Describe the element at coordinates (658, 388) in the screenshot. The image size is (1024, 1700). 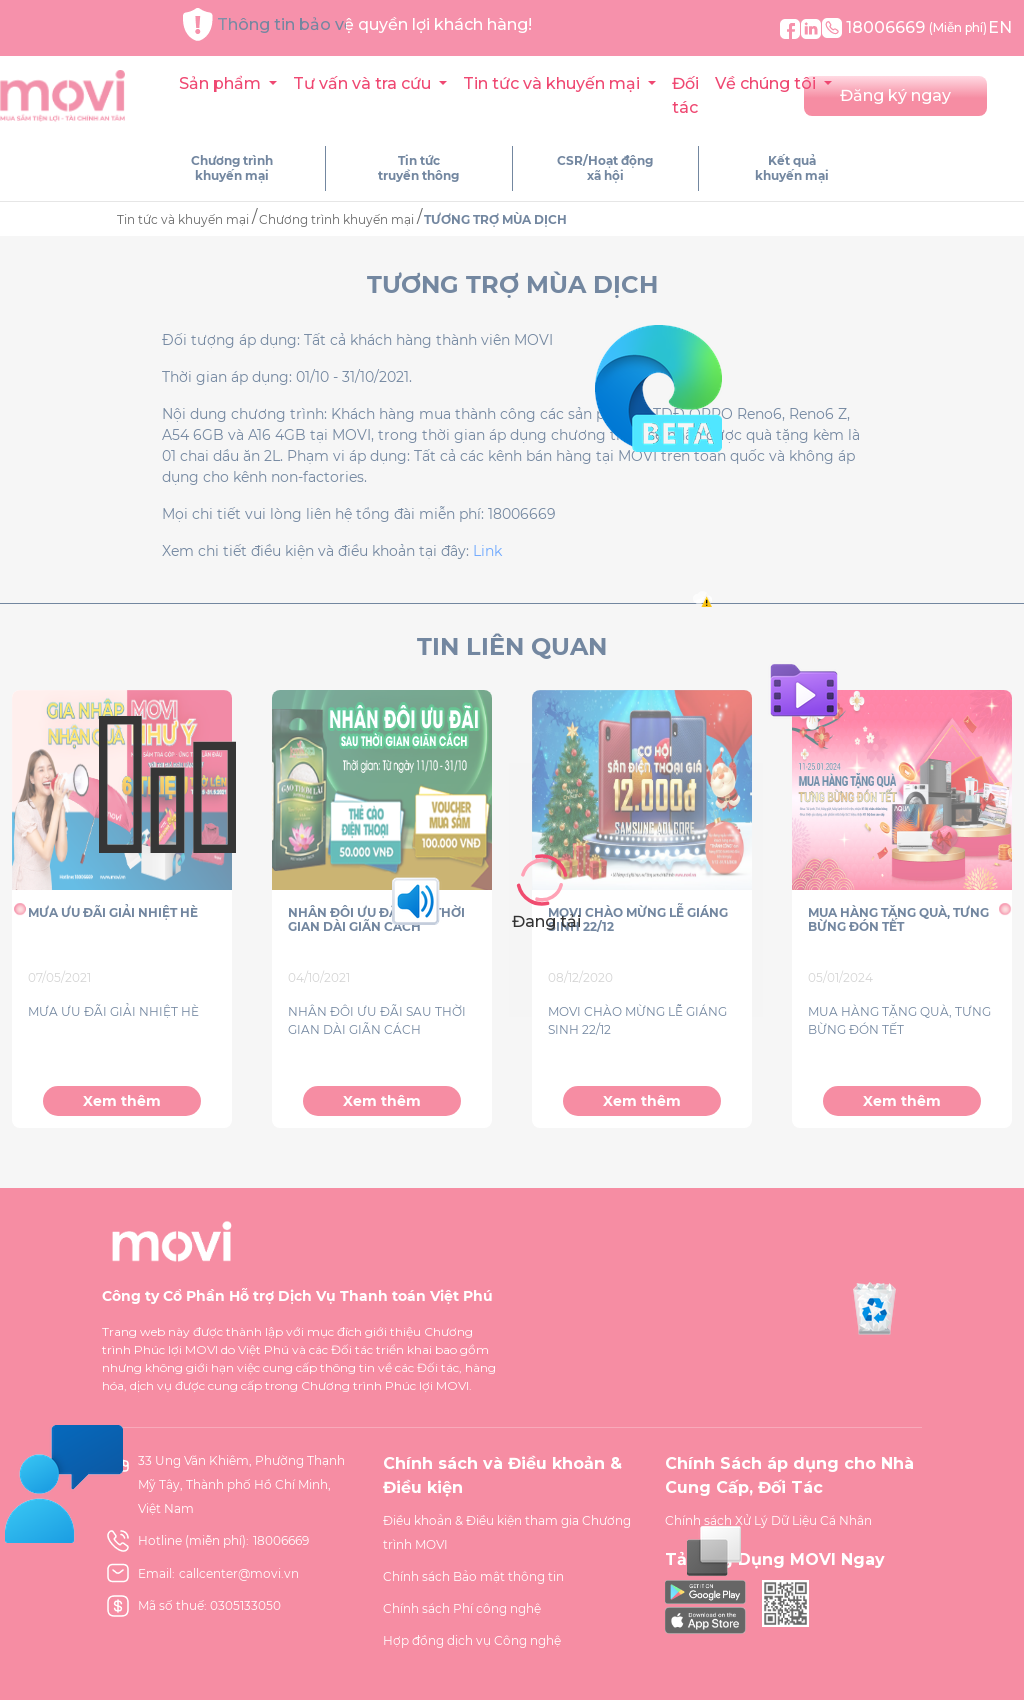
I see `launch microsoft edge beta browser` at that location.